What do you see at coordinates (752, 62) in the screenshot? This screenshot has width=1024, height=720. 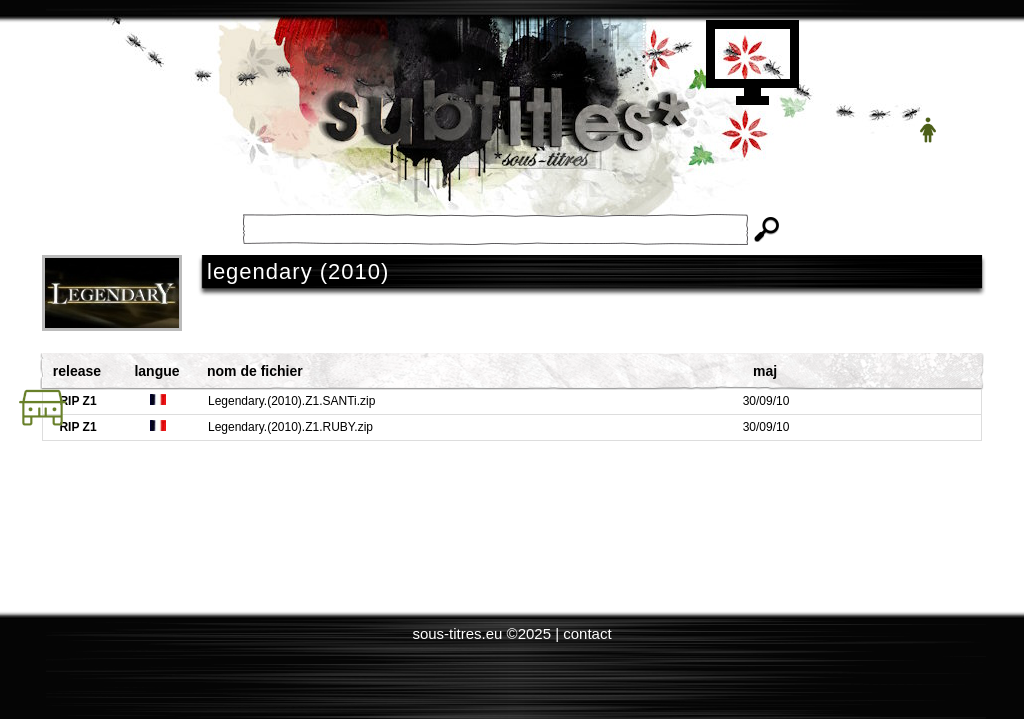 I see `switch to desktop view` at bounding box center [752, 62].